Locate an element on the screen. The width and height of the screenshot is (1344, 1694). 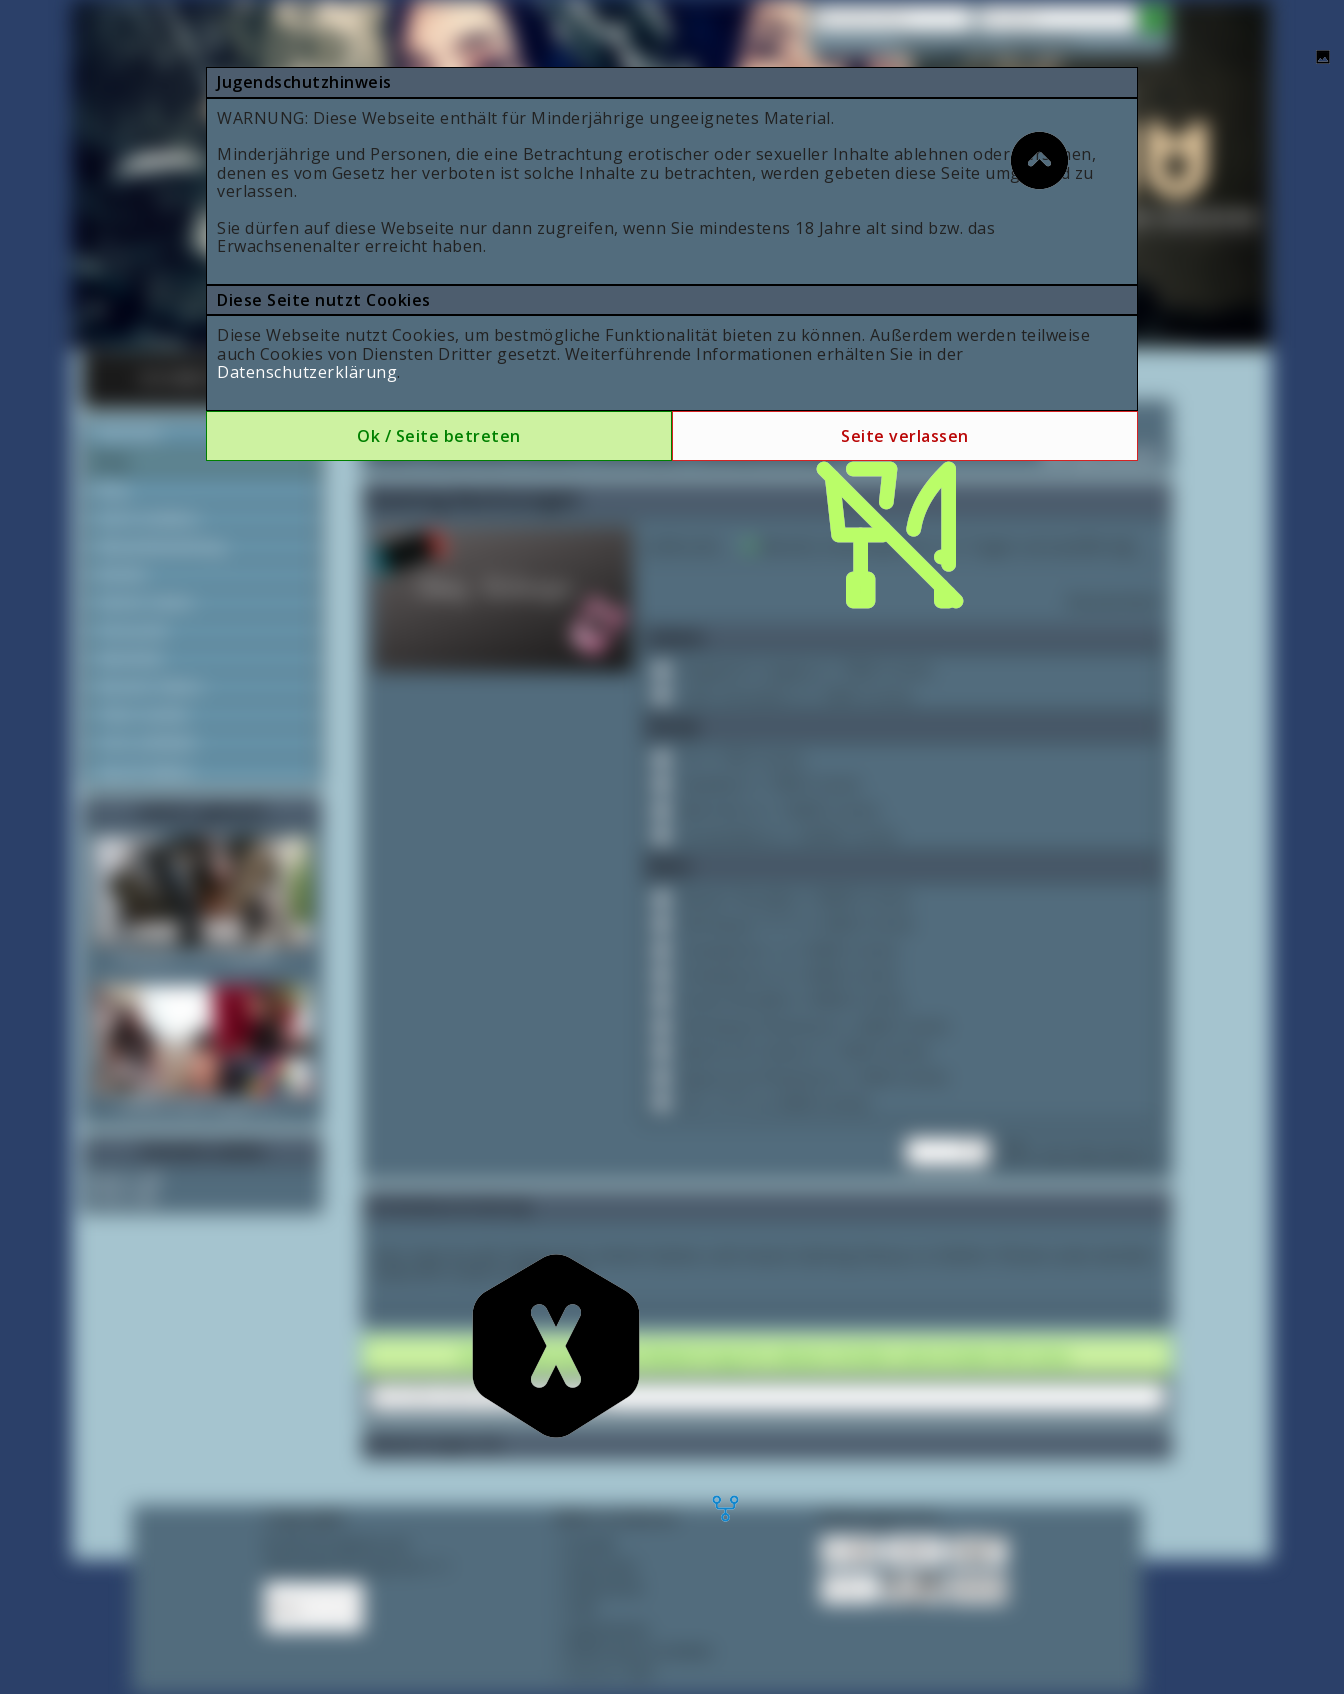
create a new branch in version control is located at coordinates (725, 1508).